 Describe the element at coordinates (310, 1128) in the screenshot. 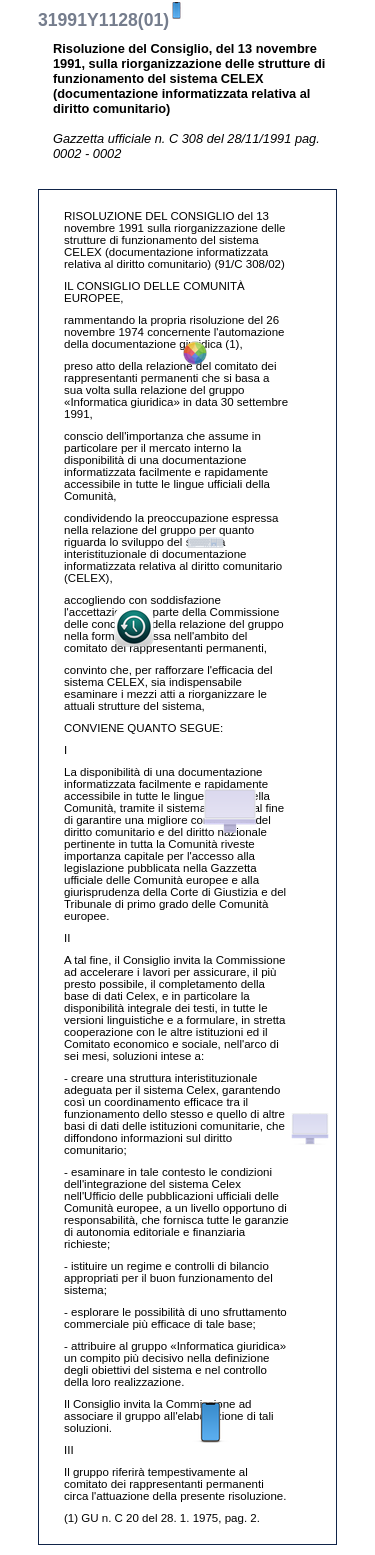

I see `represents a connected iMac device` at that location.